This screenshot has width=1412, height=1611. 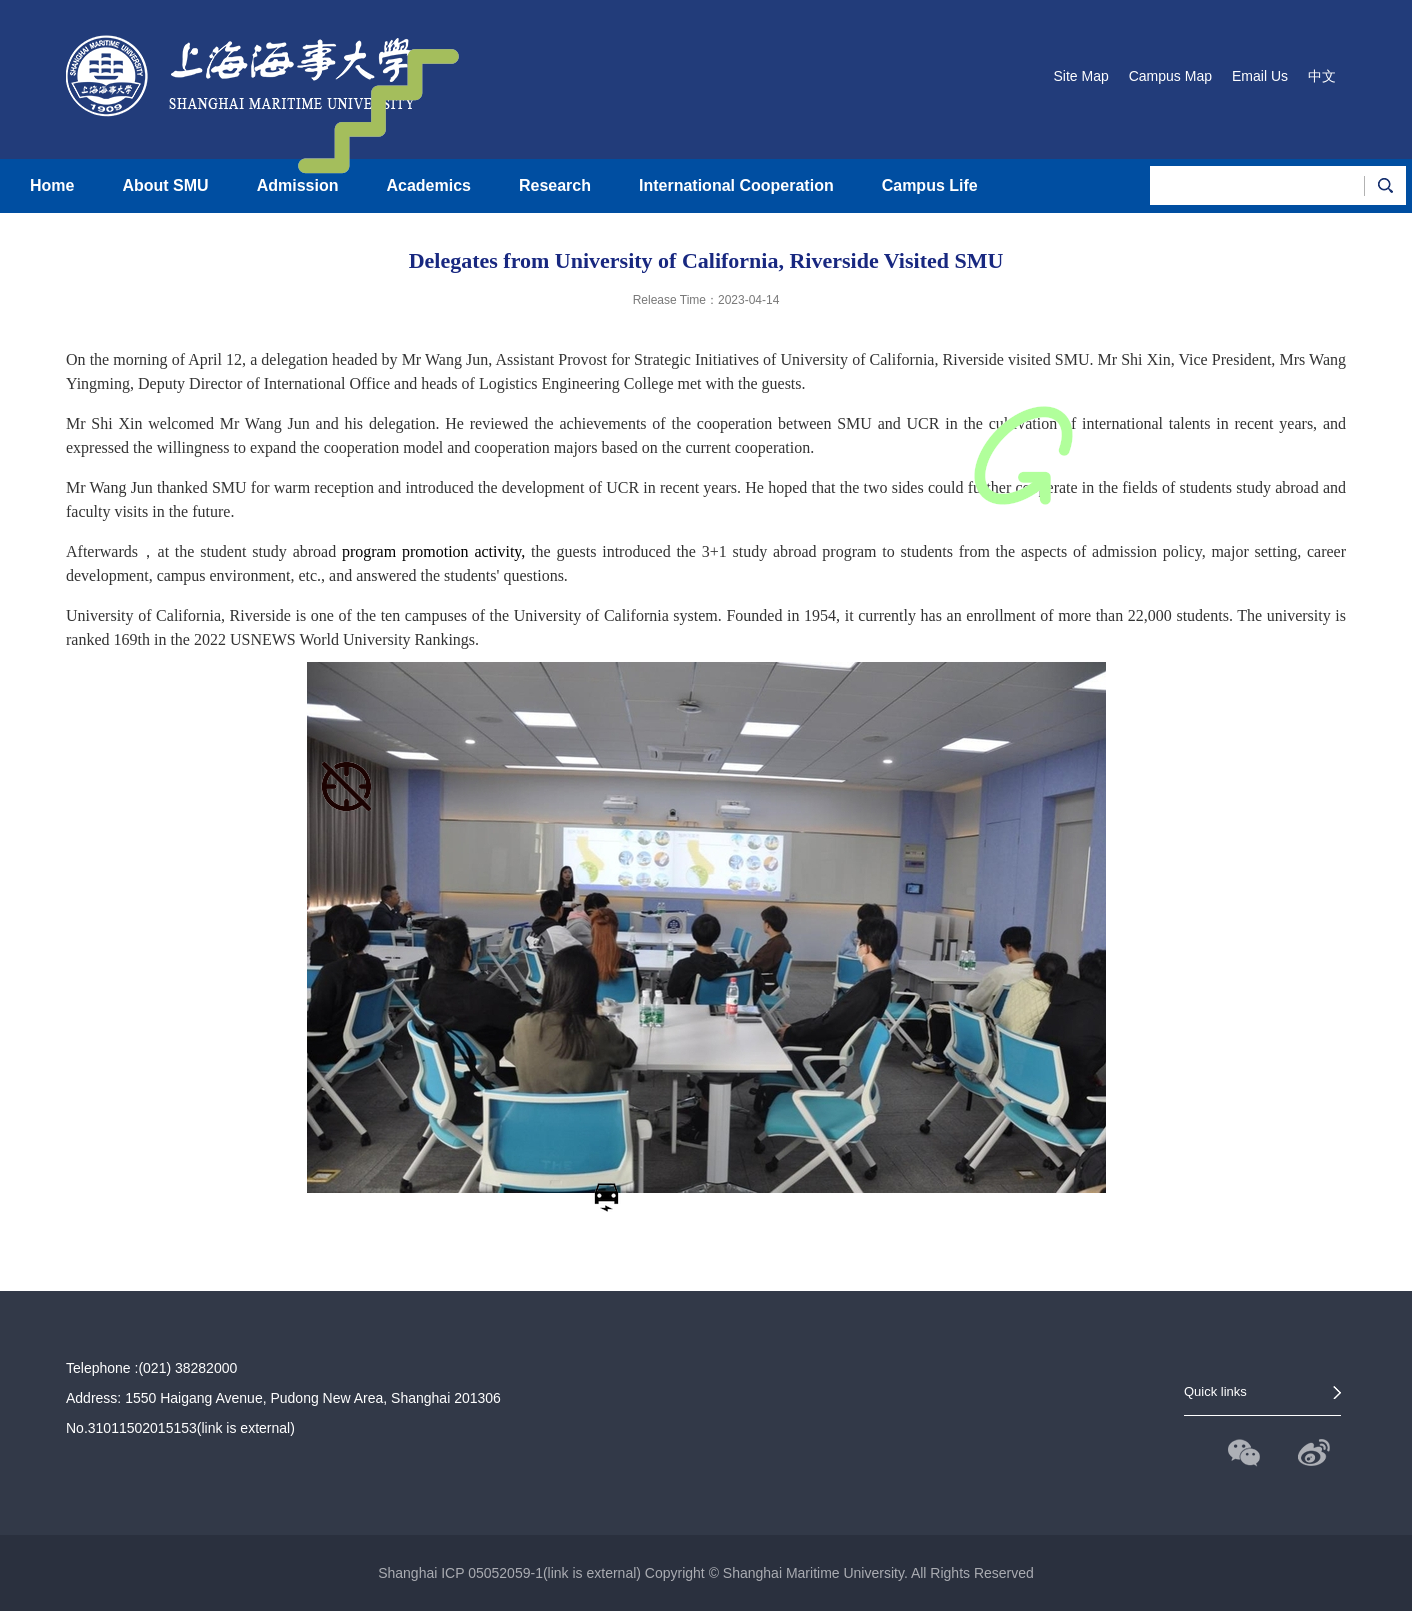 I want to click on locate nearby electric vehicle charging stations, so click(x=606, y=1197).